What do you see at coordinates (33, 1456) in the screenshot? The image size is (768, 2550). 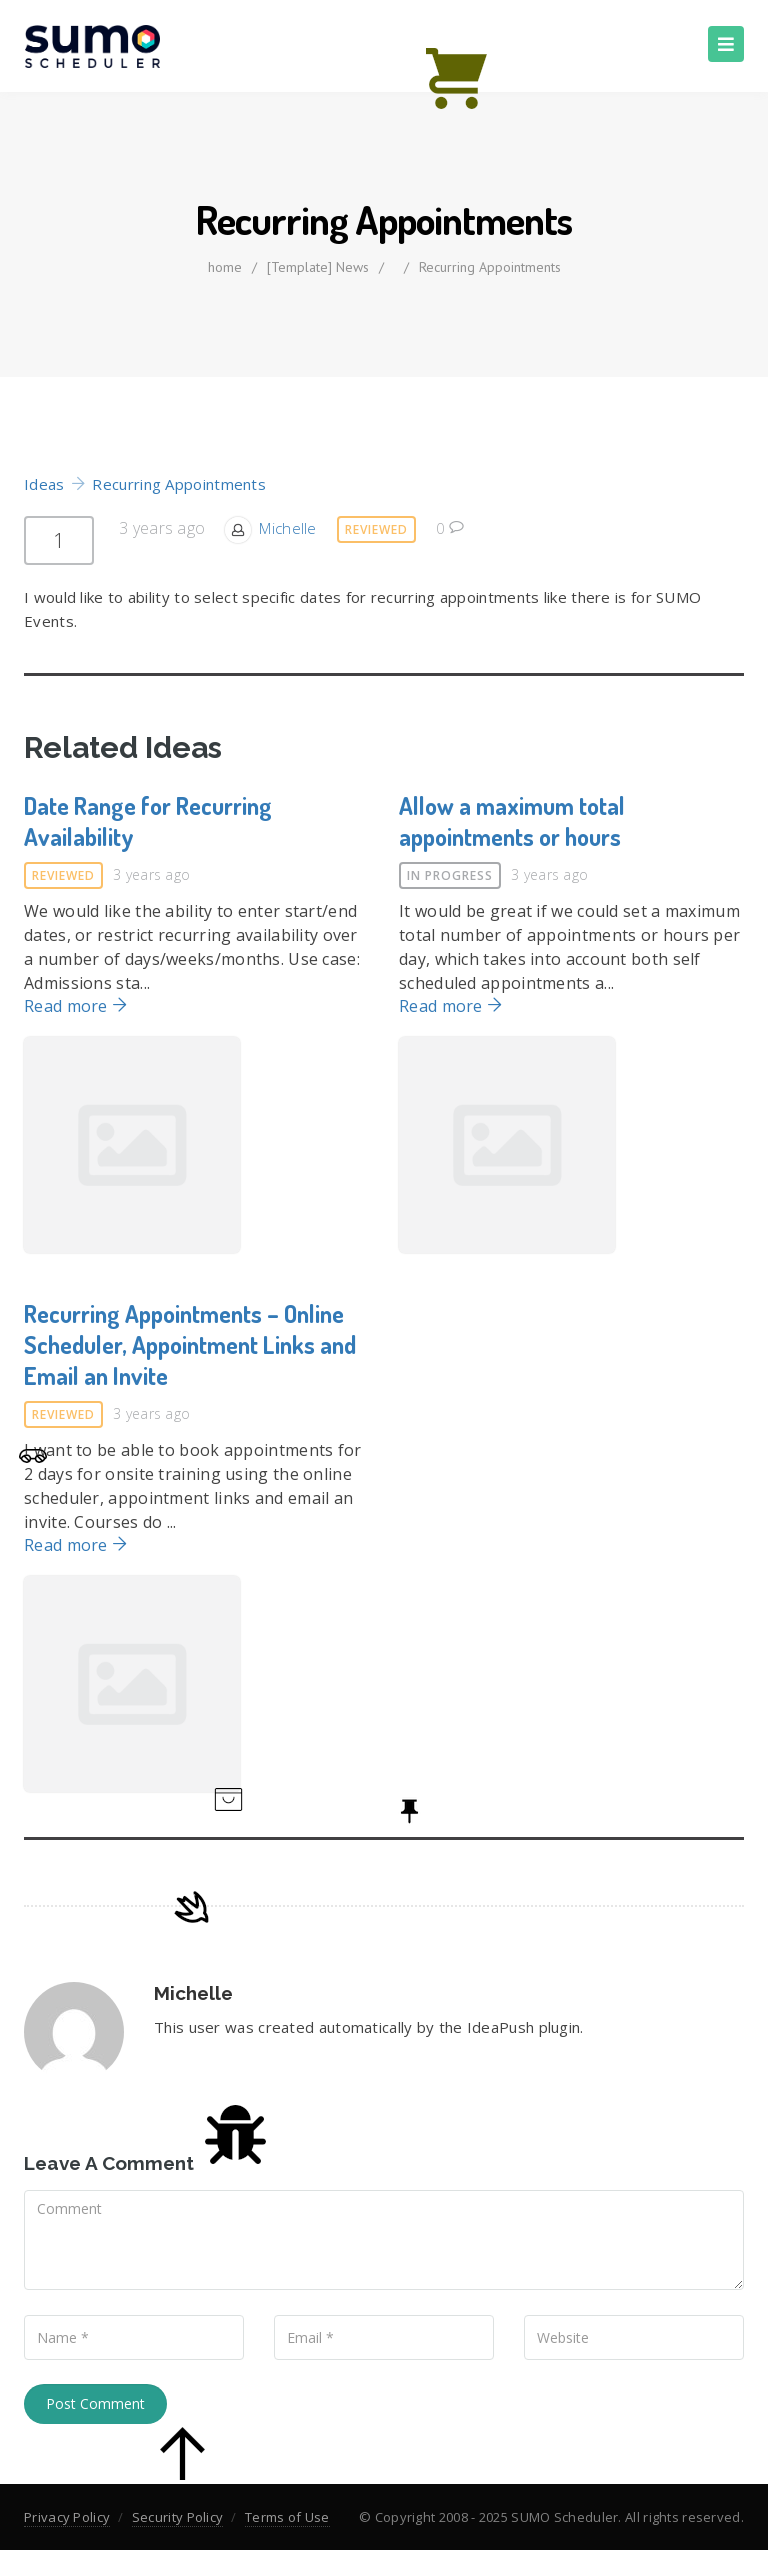 I see `access swimming or diving activity settings` at bounding box center [33, 1456].